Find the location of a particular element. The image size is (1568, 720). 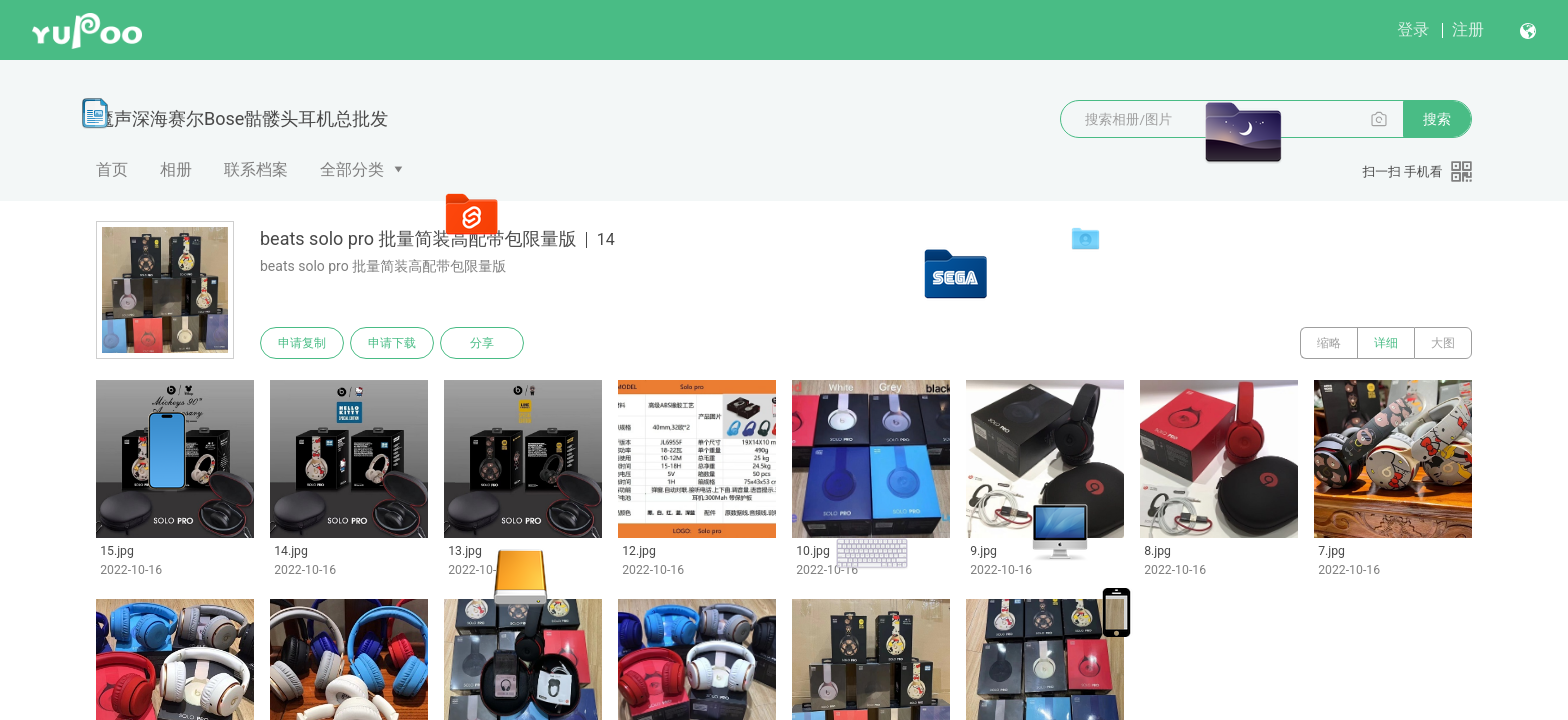

represents an iMac desktop computer is located at coordinates (1060, 521).